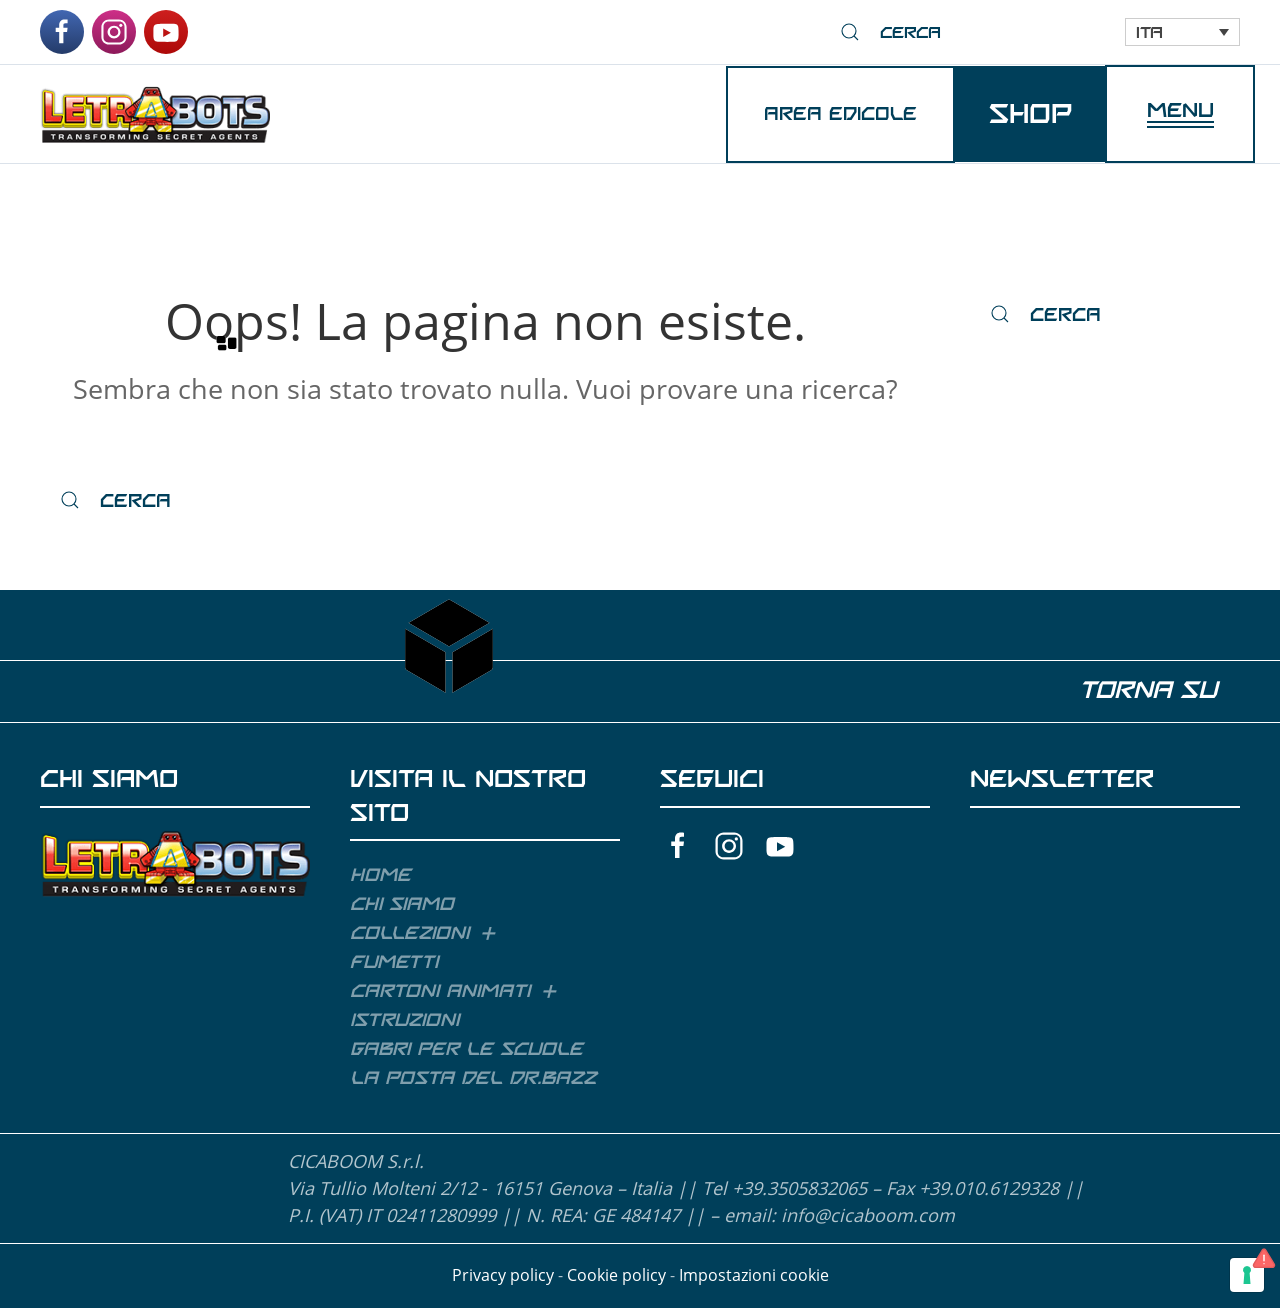  Describe the element at coordinates (226, 342) in the screenshot. I see `view grouped elements or components` at that location.